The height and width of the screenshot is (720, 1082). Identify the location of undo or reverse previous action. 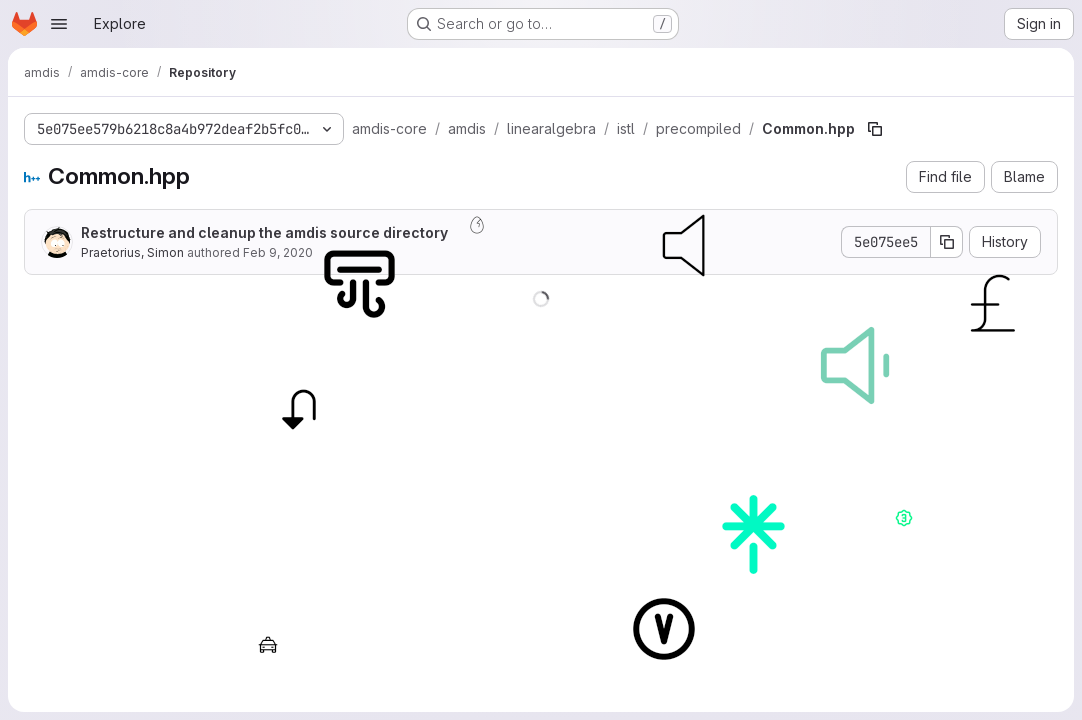
(300, 409).